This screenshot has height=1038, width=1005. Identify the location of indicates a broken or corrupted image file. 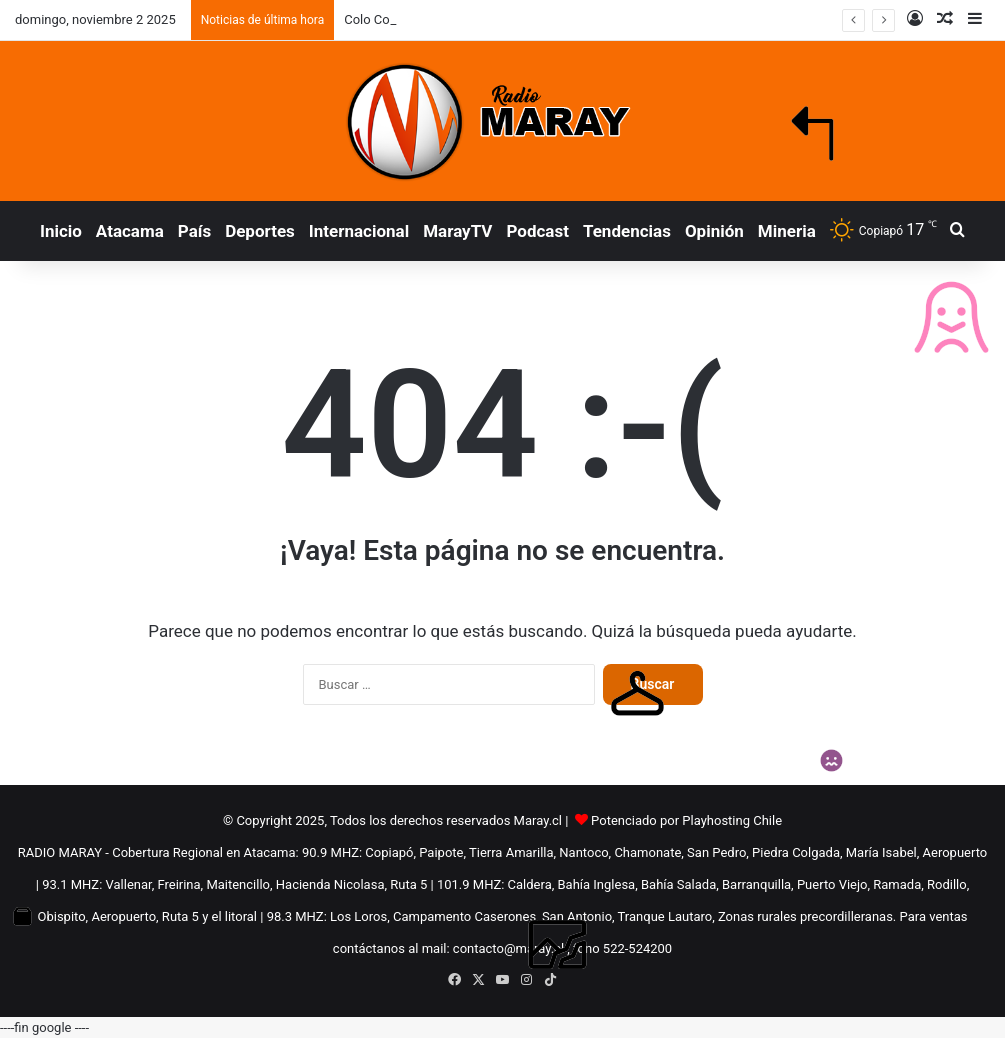
(557, 944).